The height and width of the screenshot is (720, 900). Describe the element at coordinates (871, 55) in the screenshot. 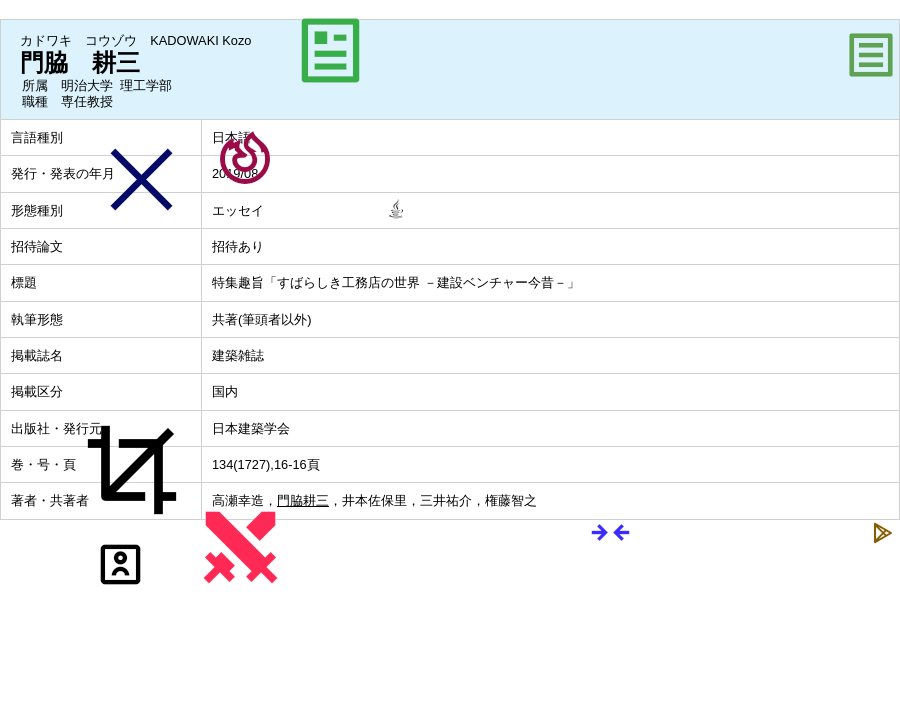

I see `switch to horizontal layout view` at that location.